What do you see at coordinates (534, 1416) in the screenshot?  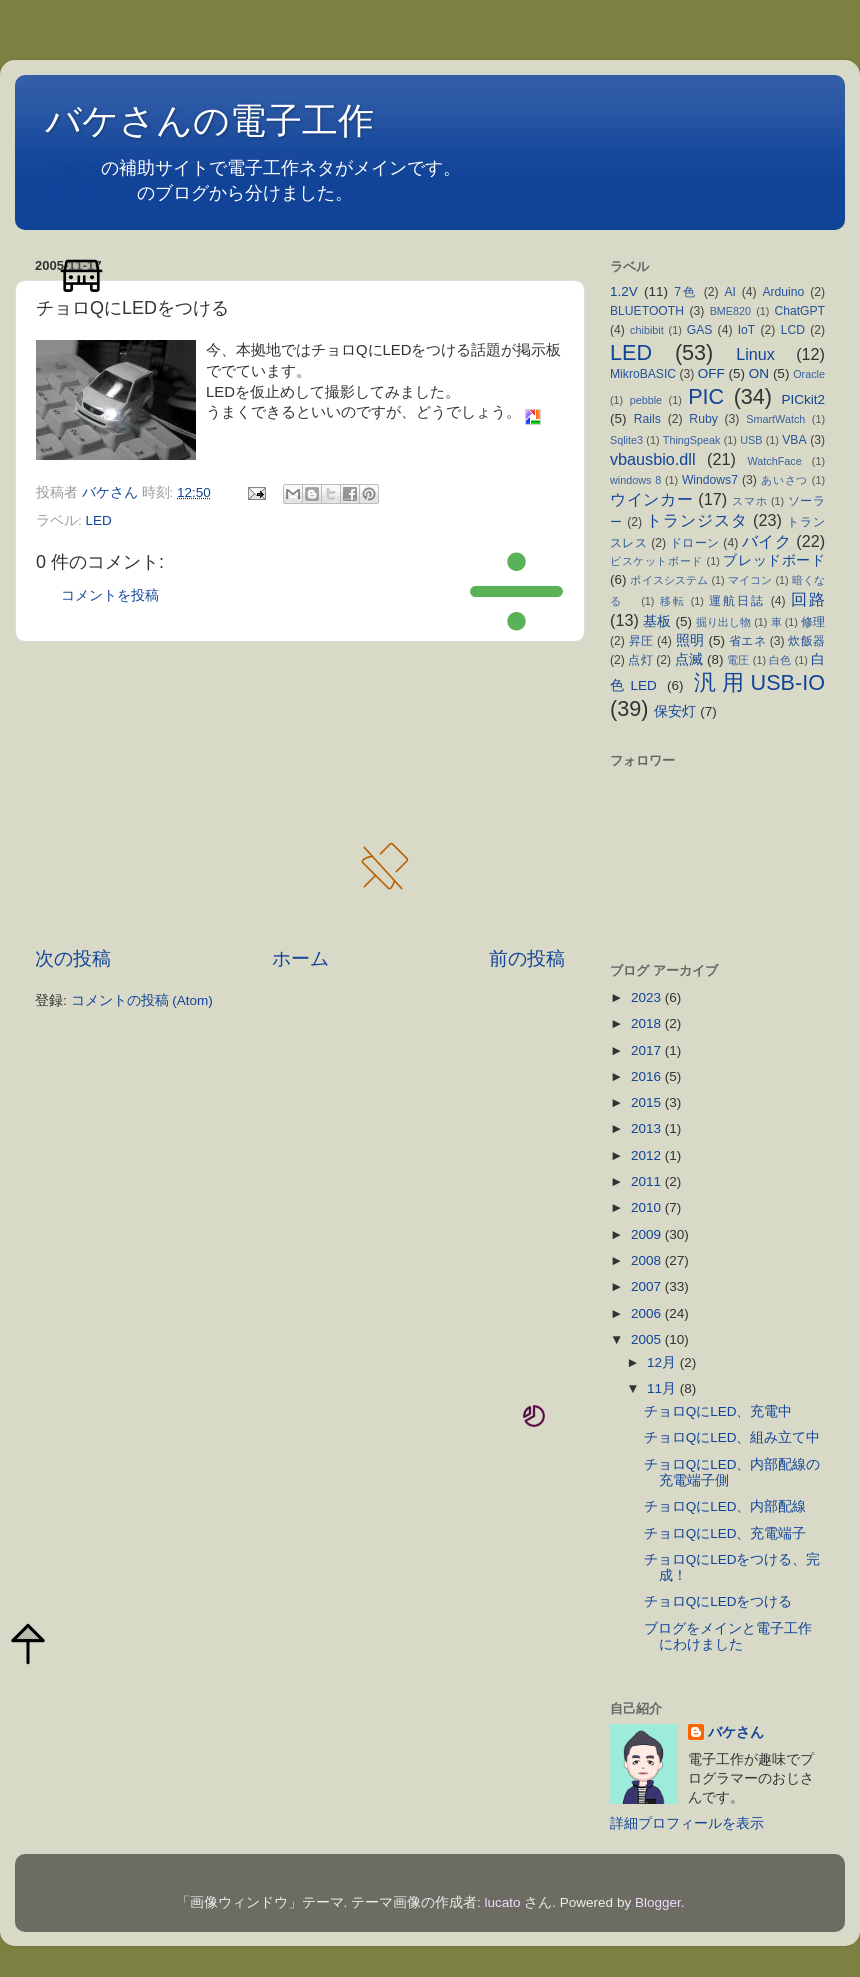 I see `view a segment of analytics data` at bounding box center [534, 1416].